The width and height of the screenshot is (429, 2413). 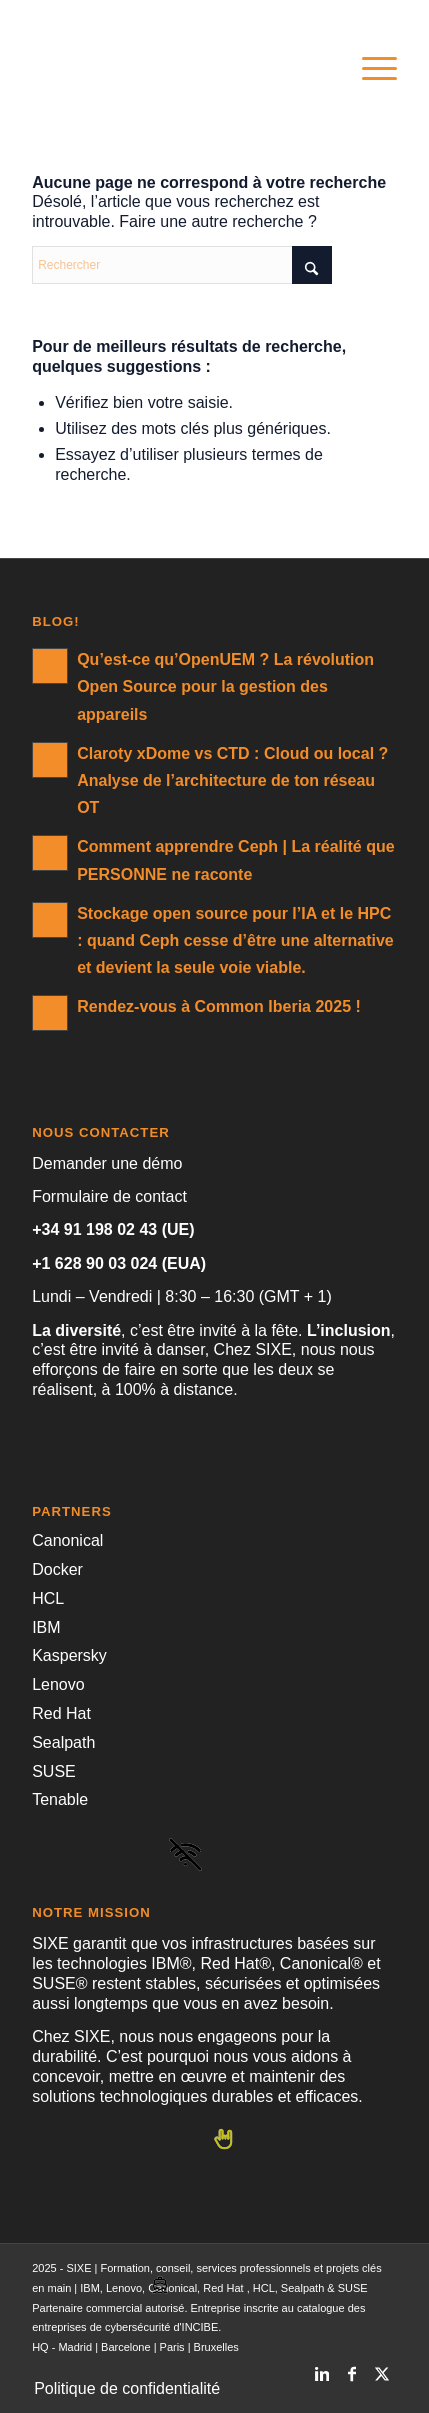 I want to click on get directions by ferry or boat, so click(x=160, y=2285).